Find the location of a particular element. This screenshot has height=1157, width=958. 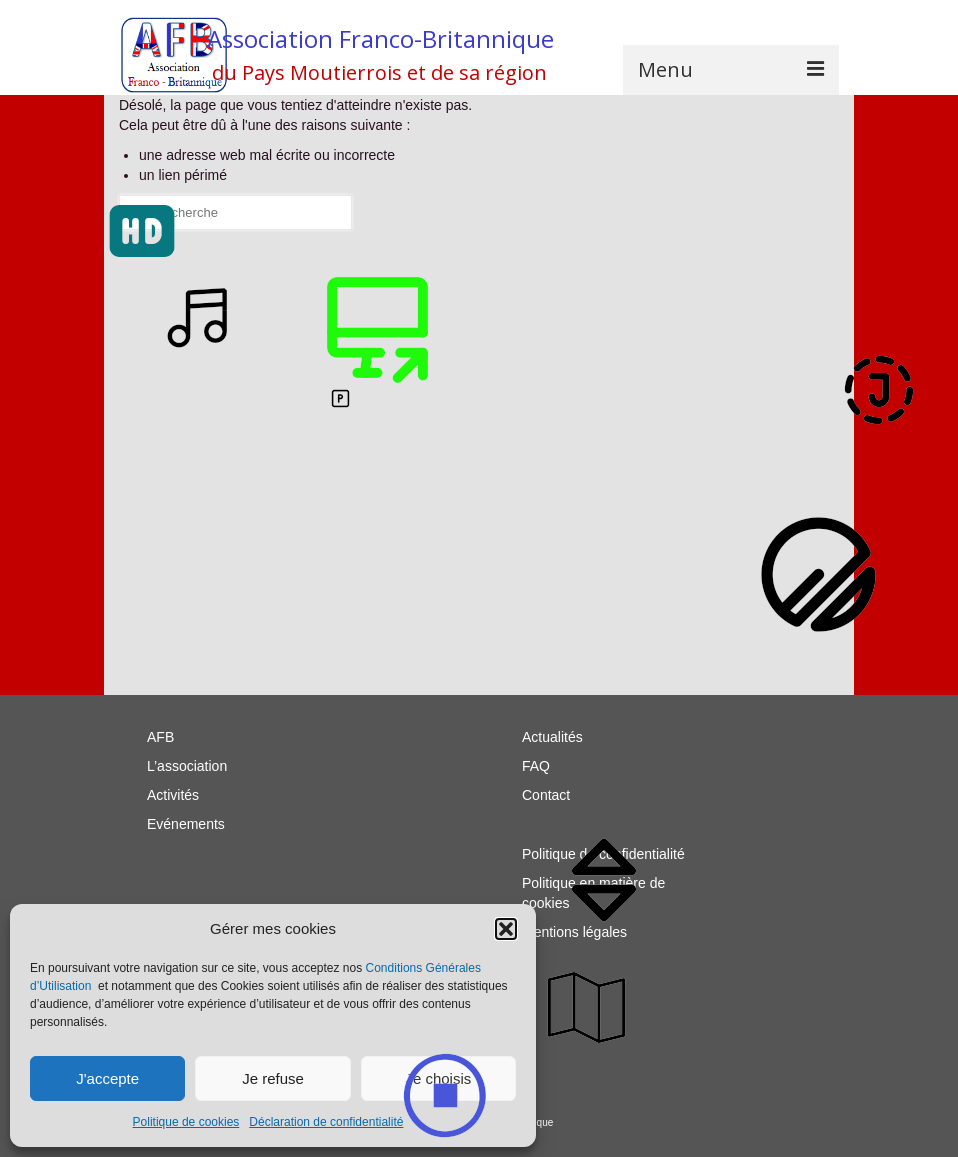

indicates high definition video quality is located at coordinates (142, 231).